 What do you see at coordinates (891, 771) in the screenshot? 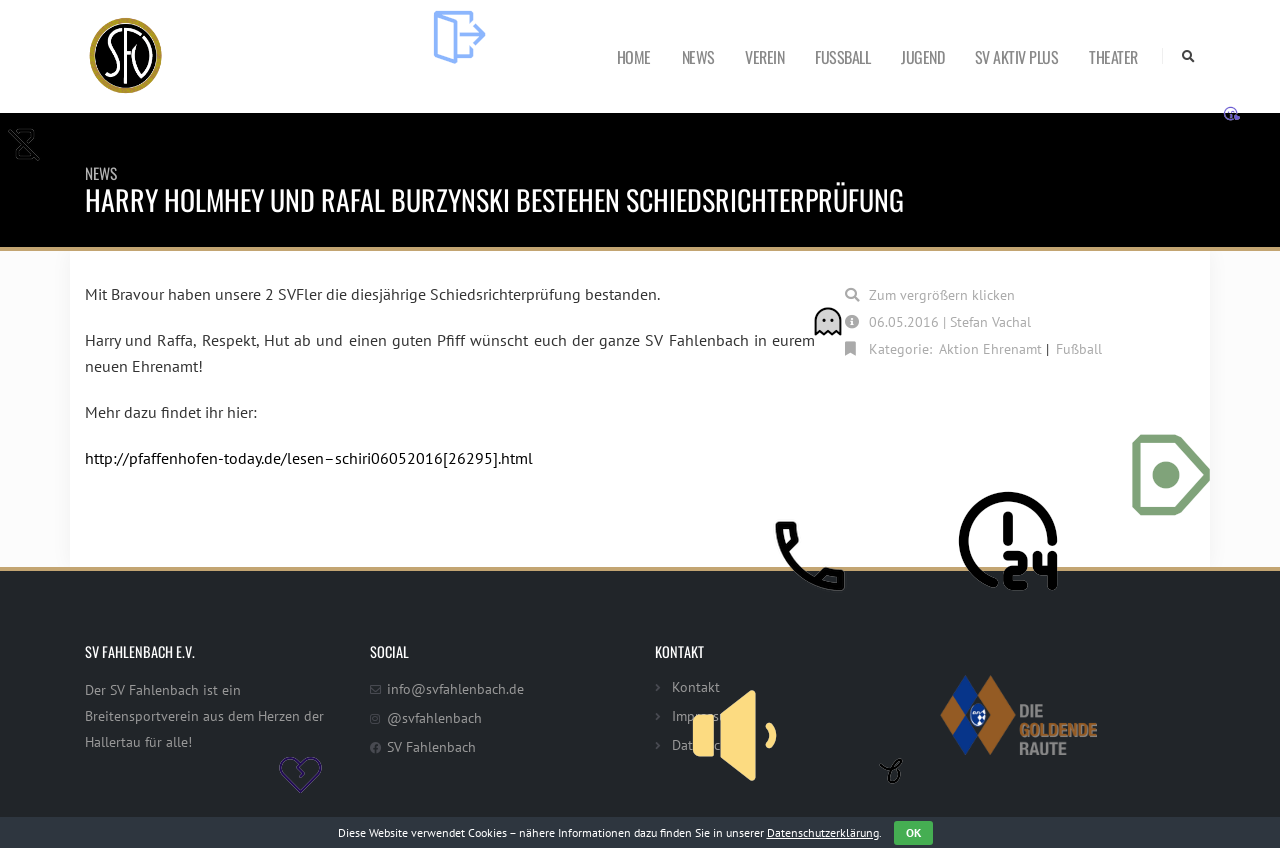
I see `open the Bunpo Japanese learning app` at bounding box center [891, 771].